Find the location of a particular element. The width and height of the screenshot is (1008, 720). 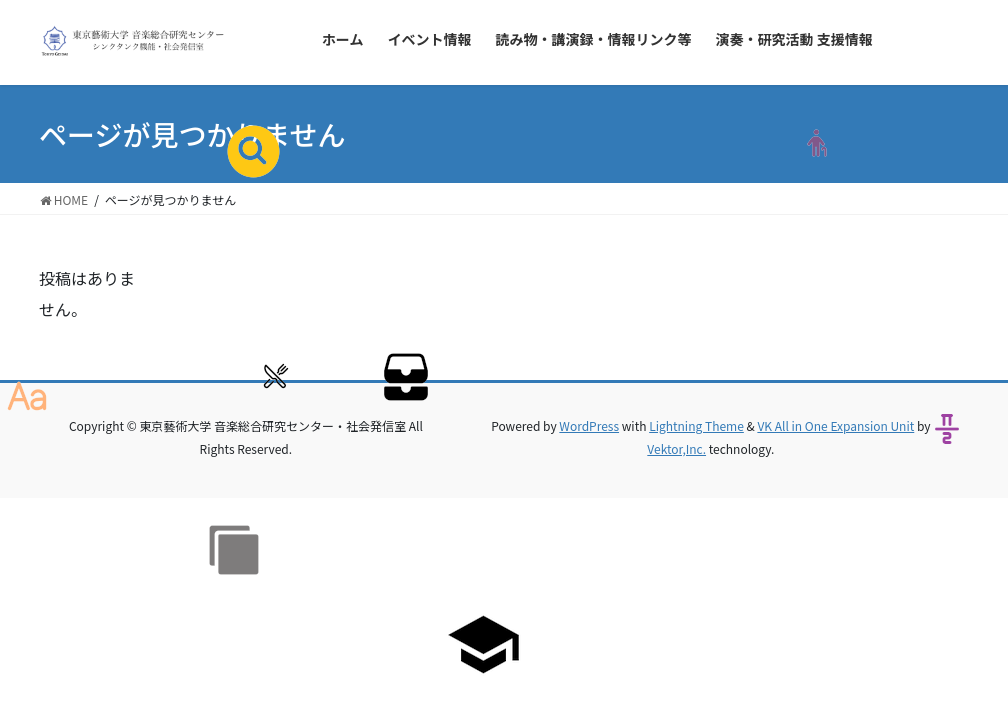

copy to clipboard is located at coordinates (234, 550).